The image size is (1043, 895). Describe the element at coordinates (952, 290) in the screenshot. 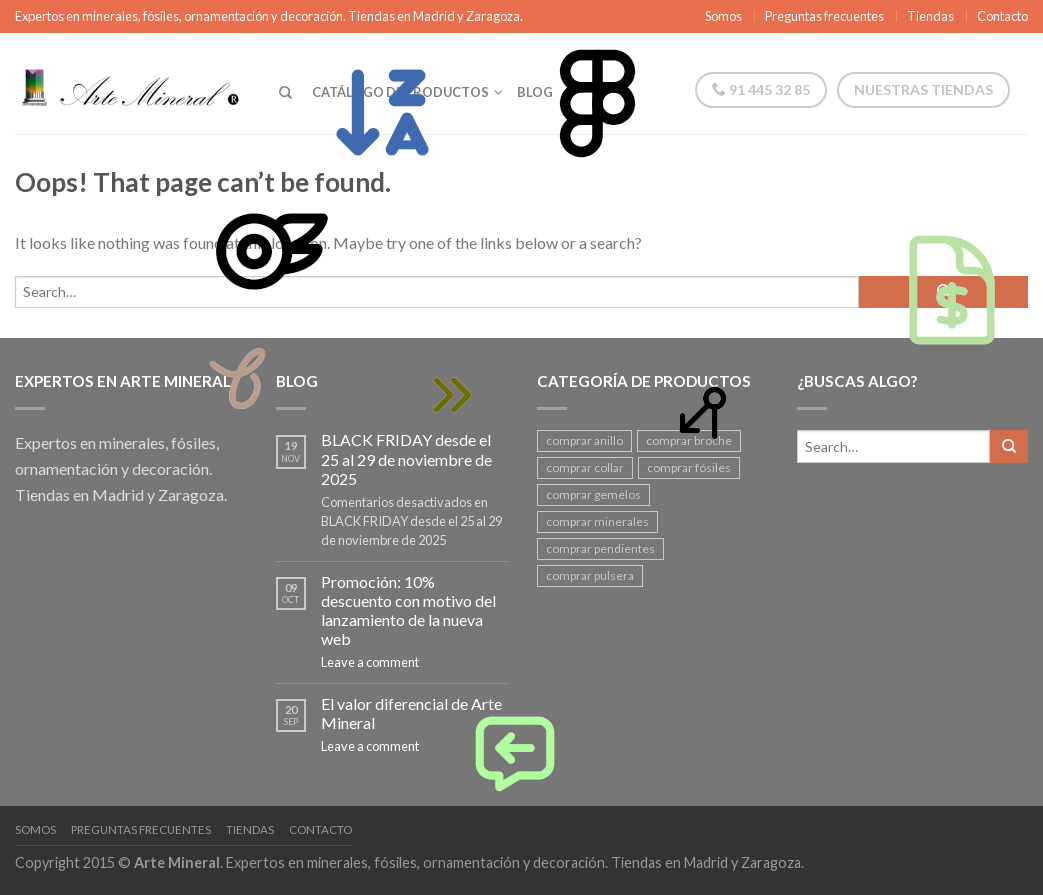

I see `view financial document or invoice` at that location.